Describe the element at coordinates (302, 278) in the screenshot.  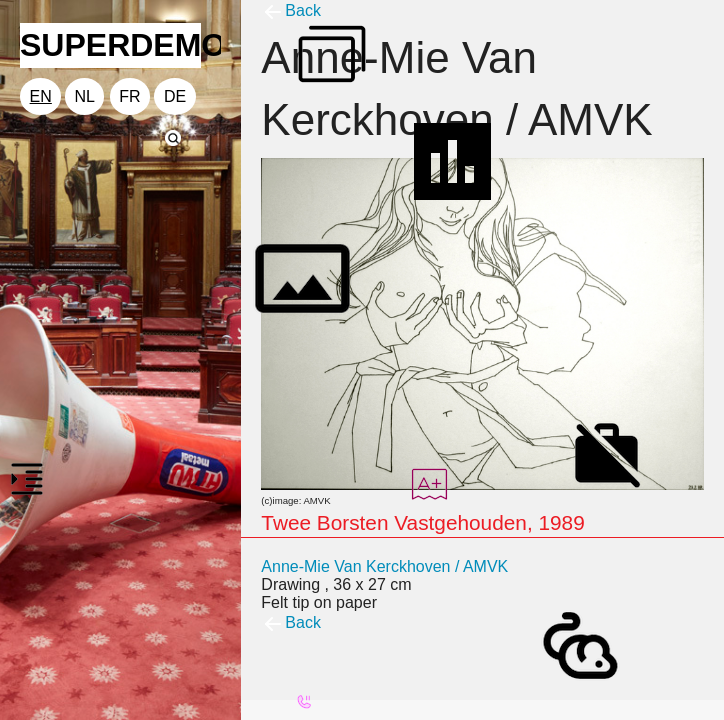
I see `view panorama or wide-angle photo` at that location.